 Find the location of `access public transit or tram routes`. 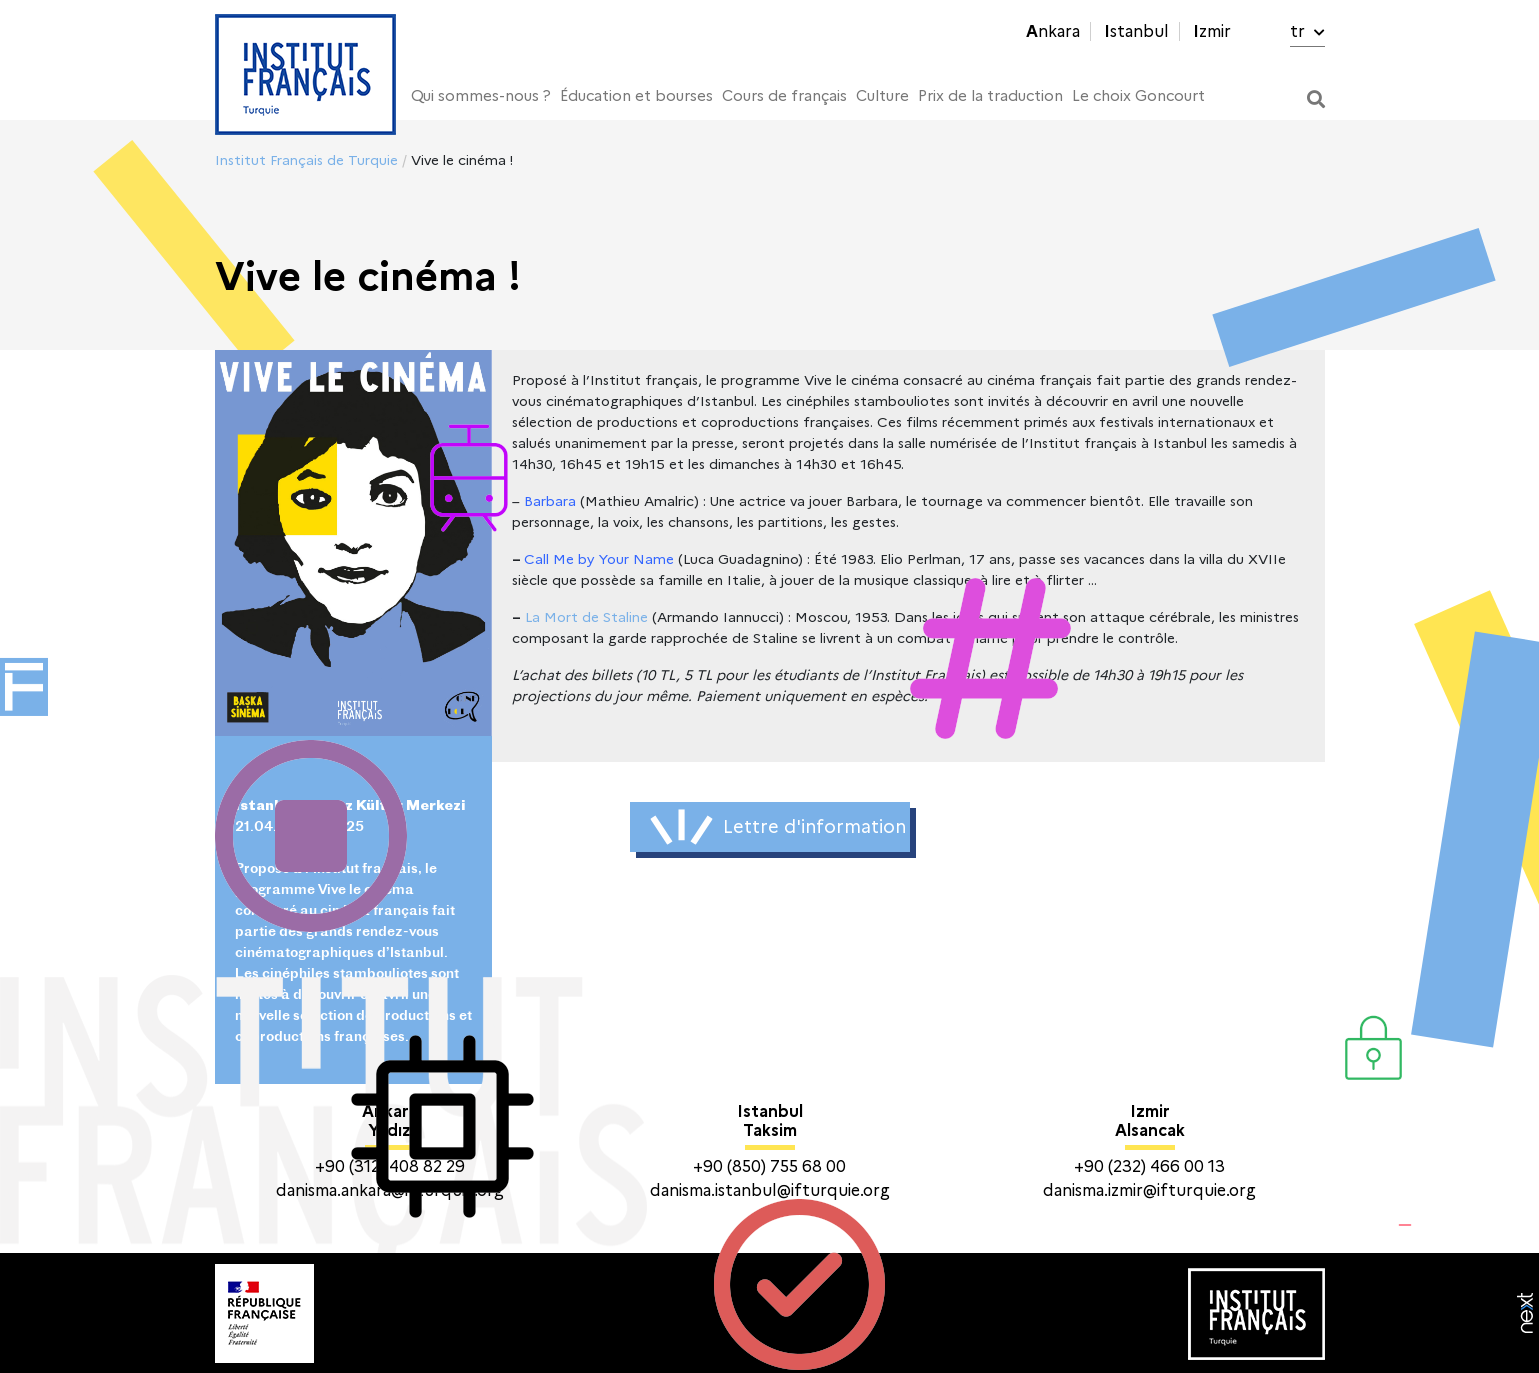

access public transit or tram routes is located at coordinates (469, 478).